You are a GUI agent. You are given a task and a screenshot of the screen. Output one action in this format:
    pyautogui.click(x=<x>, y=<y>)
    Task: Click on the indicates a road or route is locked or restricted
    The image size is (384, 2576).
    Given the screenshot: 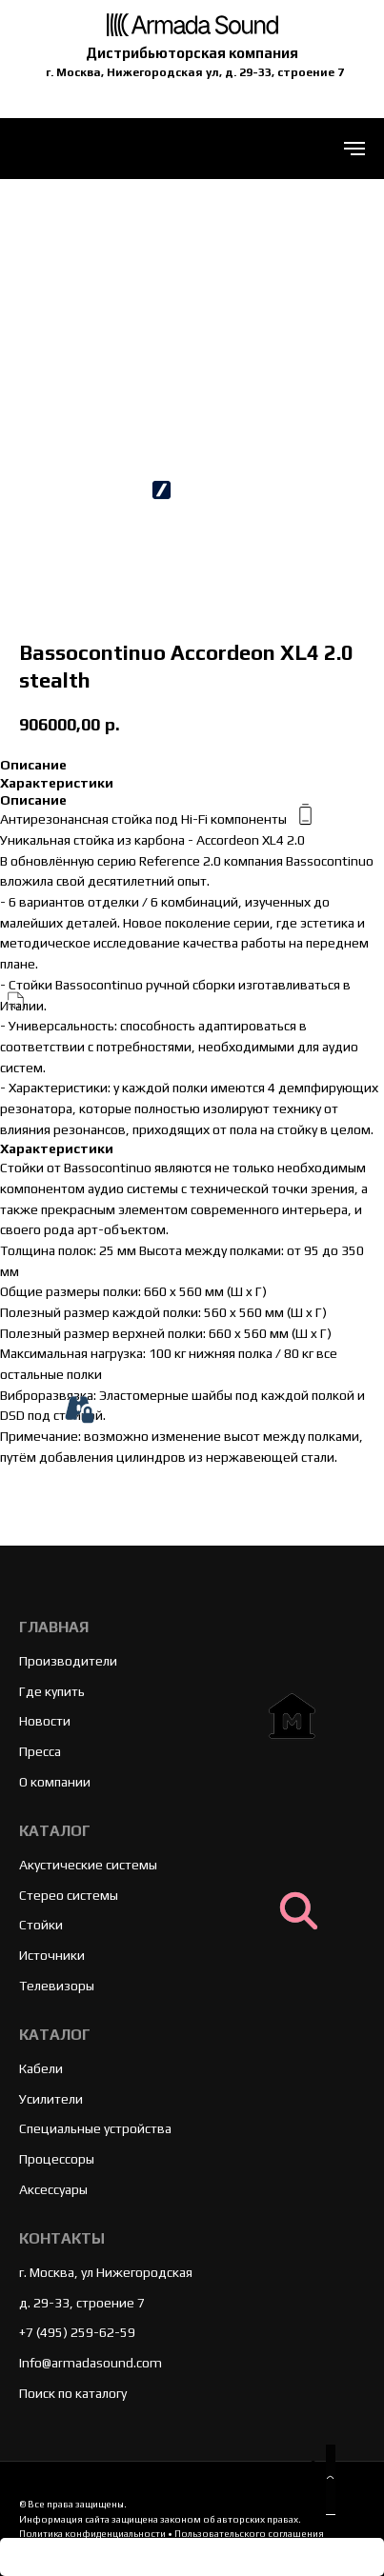 What is the action you would take?
    pyautogui.click(x=78, y=1408)
    